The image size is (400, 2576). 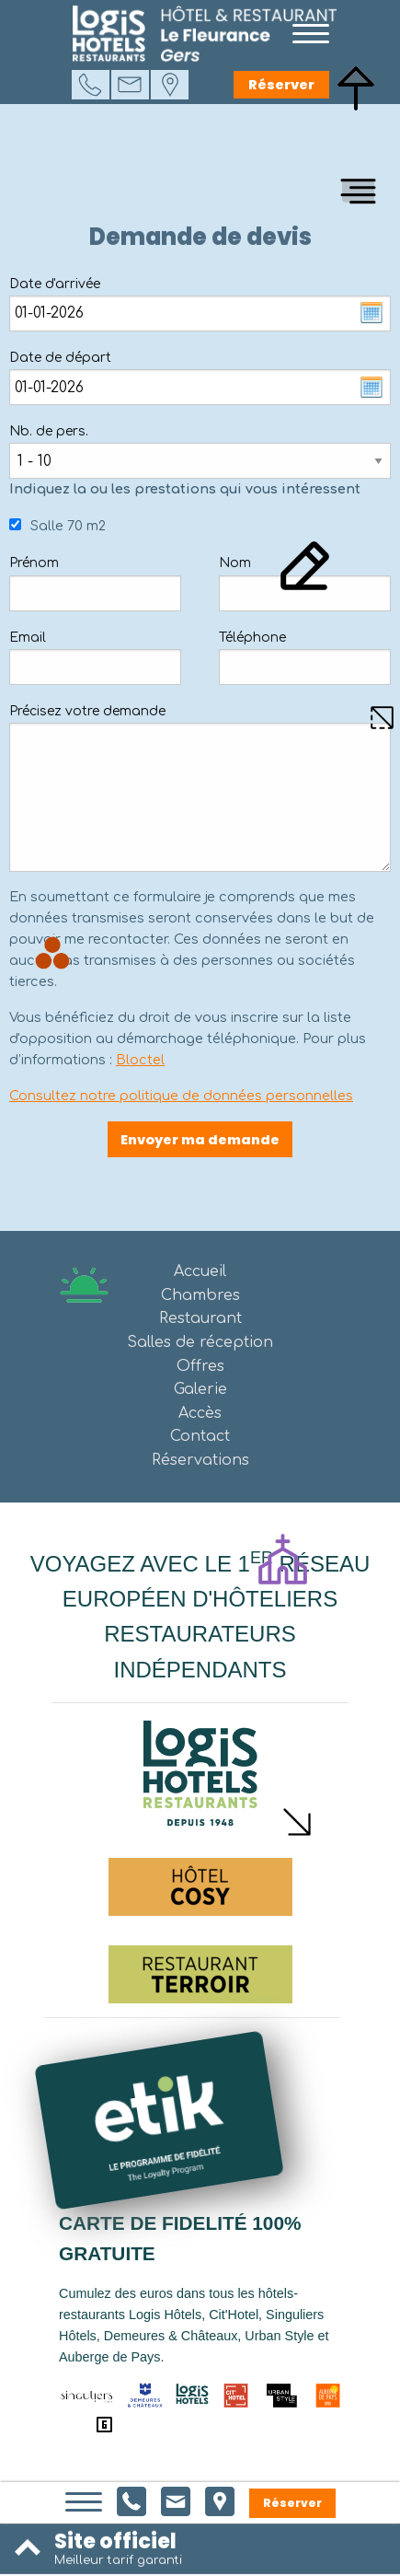 What do you see at coordinates (356, 88) in the screenshot?
I see `scroll to top of page` at bounding box center [356, 88].